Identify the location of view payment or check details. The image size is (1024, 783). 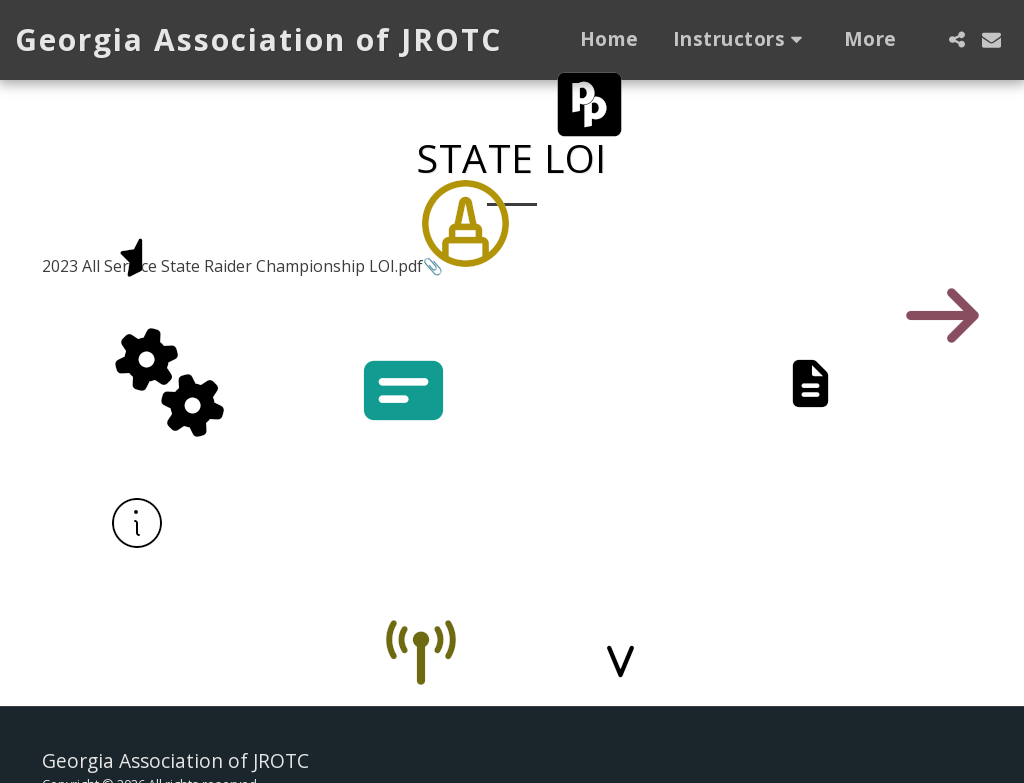
(403, 390).